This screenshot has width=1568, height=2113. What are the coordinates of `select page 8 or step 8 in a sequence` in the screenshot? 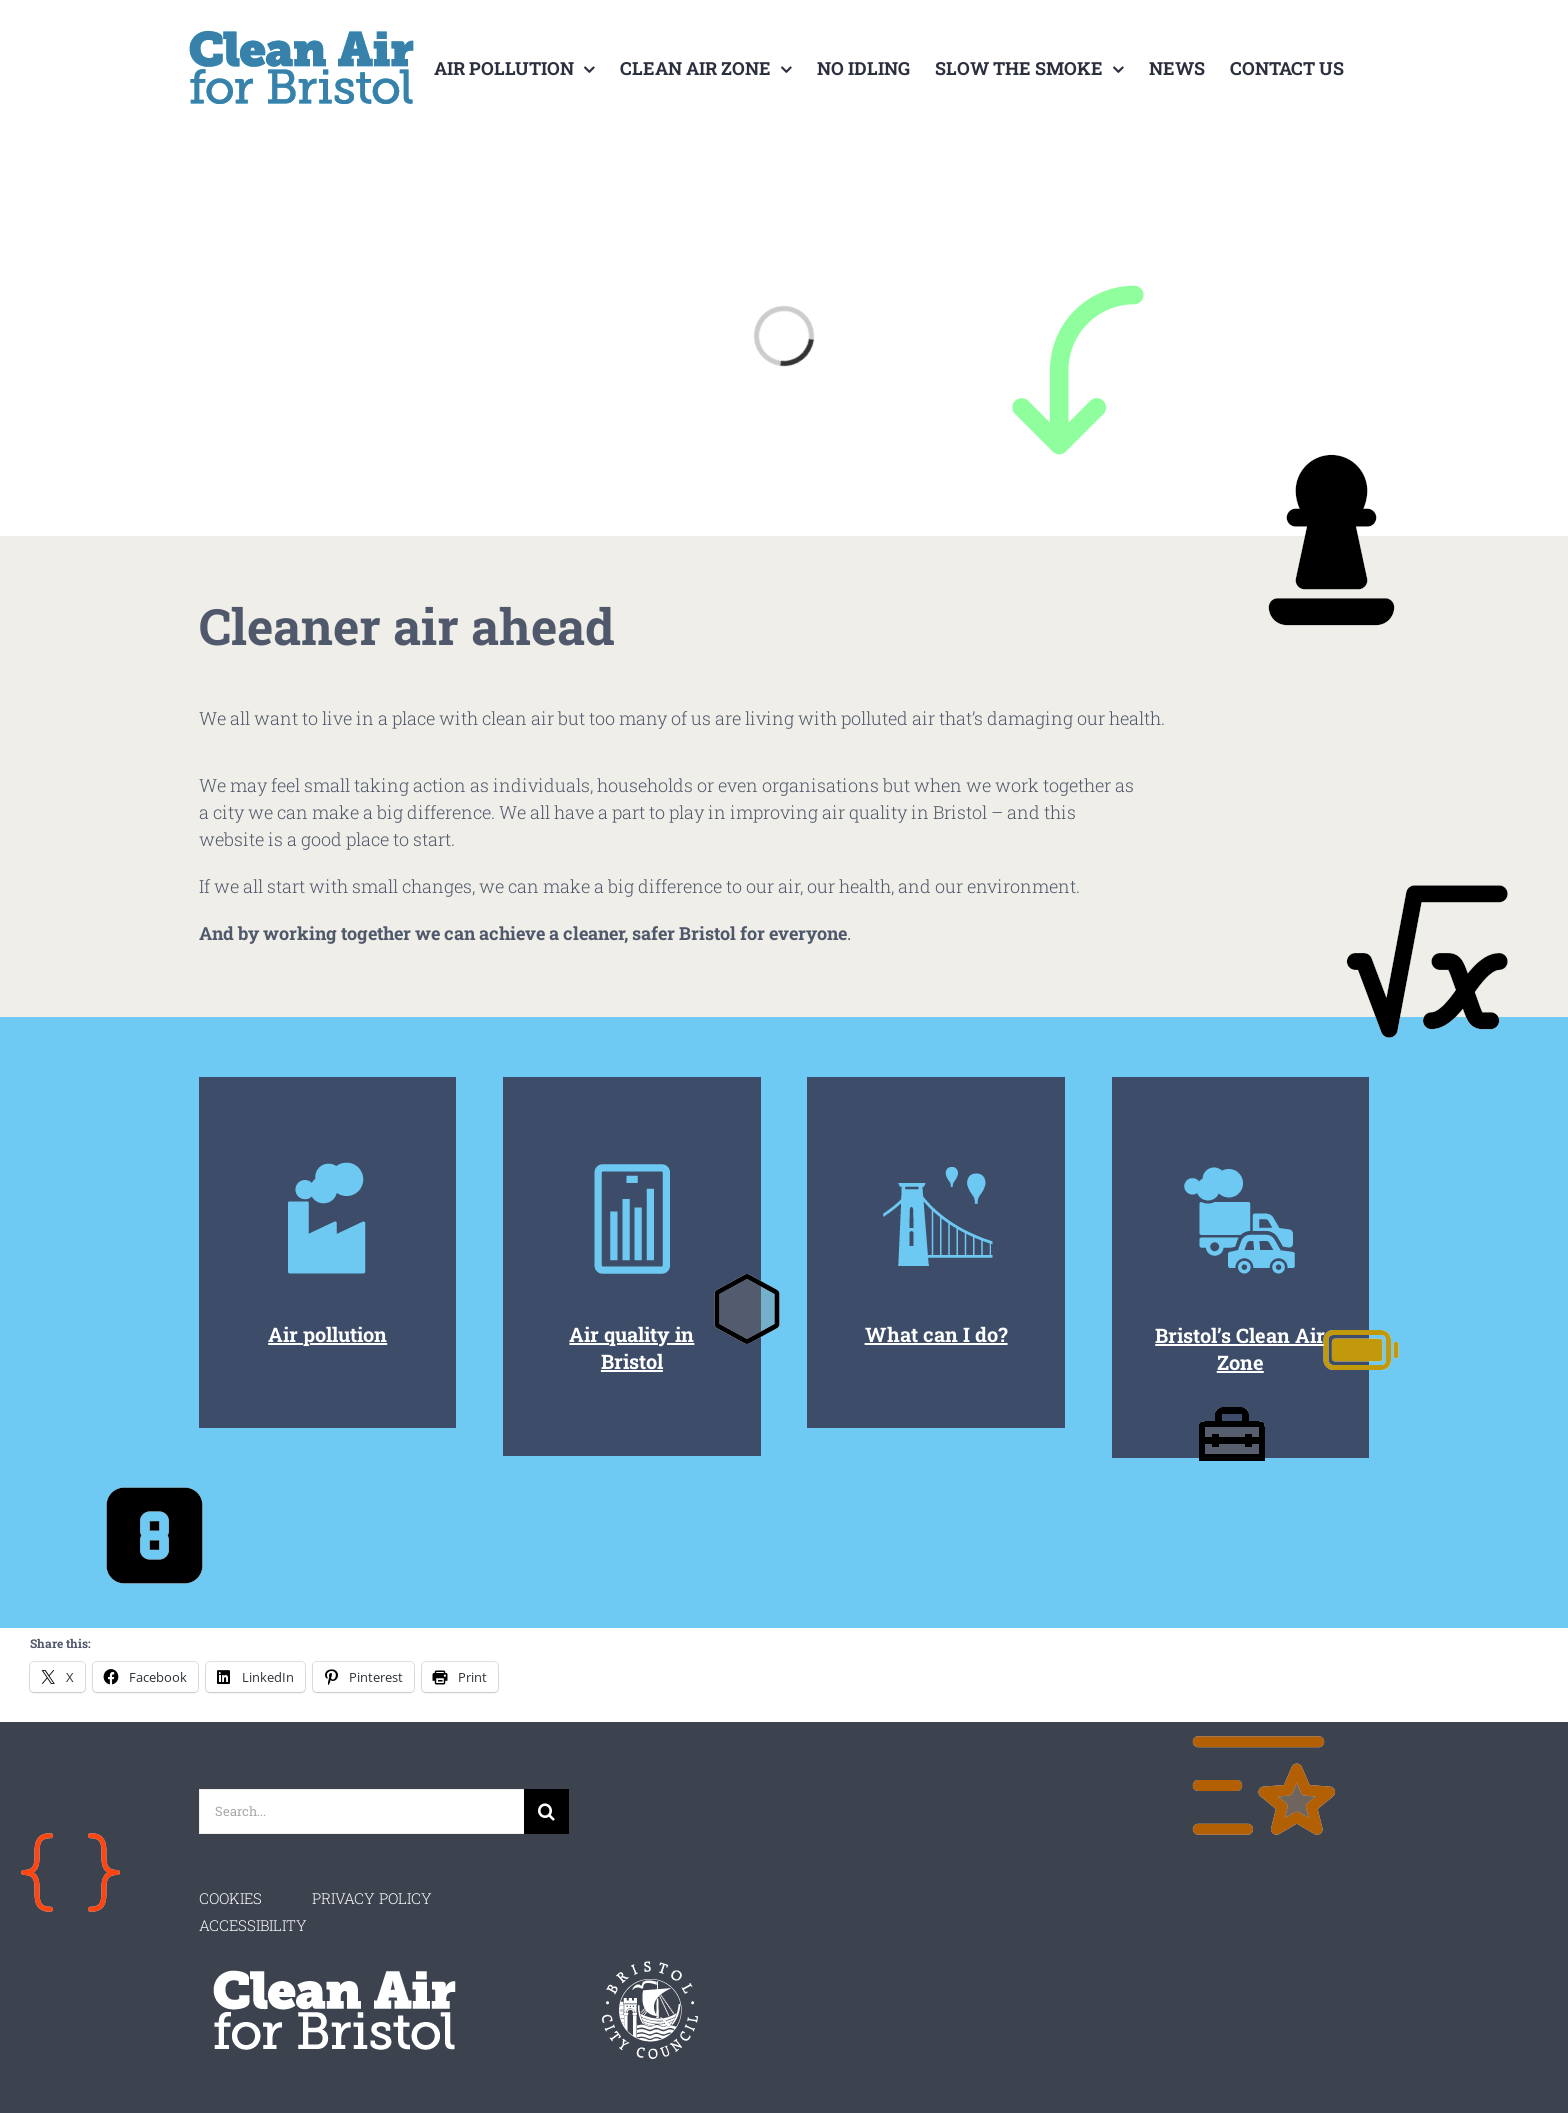 It's located at (154, 1535).